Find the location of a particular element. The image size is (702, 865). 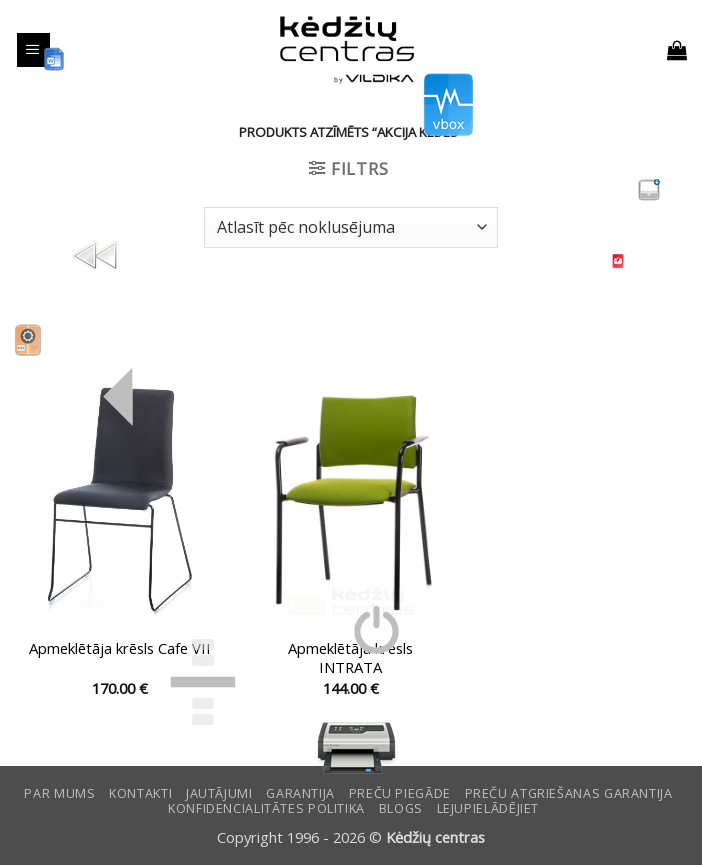

switch to continuous scroll view is located at coordinates (203, 682).